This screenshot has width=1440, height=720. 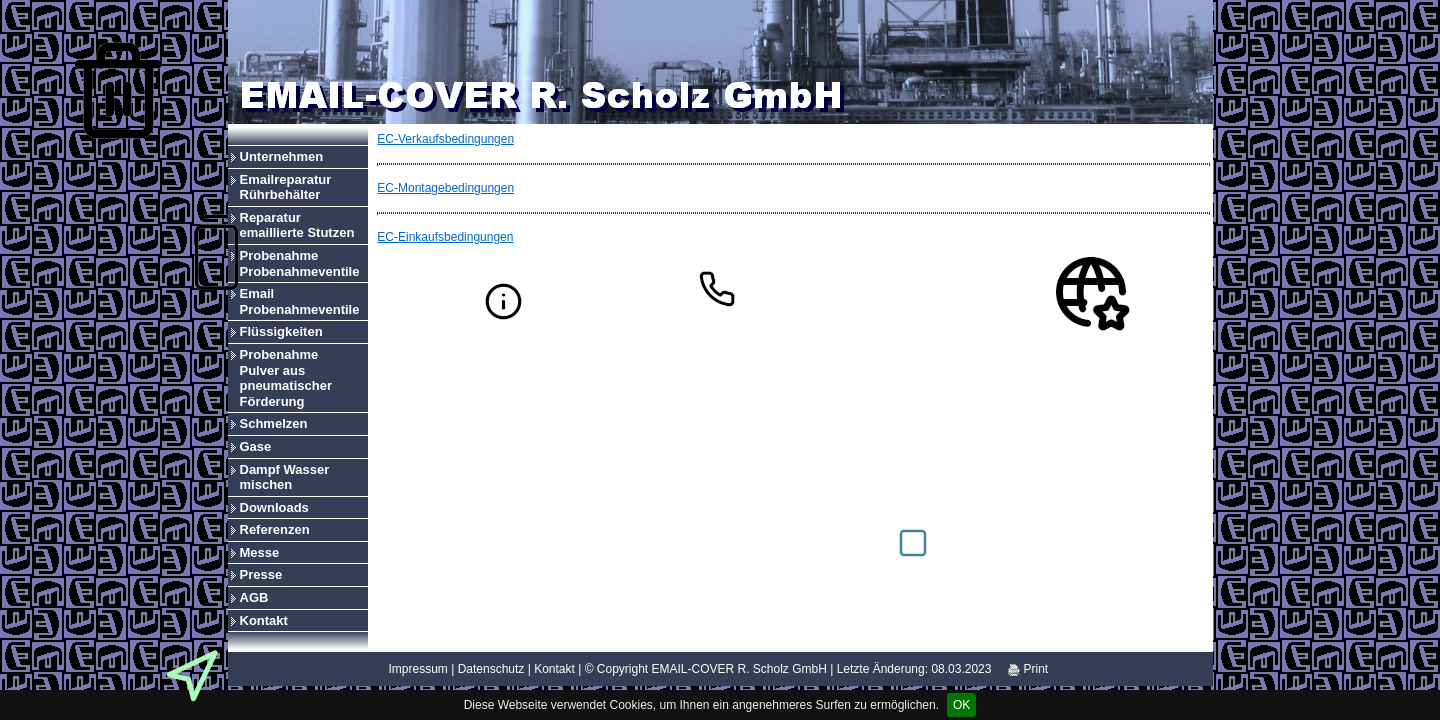 What do you see at coordinates (717, 289) in the screenshot?
I see `make a phone call` at bounding box center [717, 289].